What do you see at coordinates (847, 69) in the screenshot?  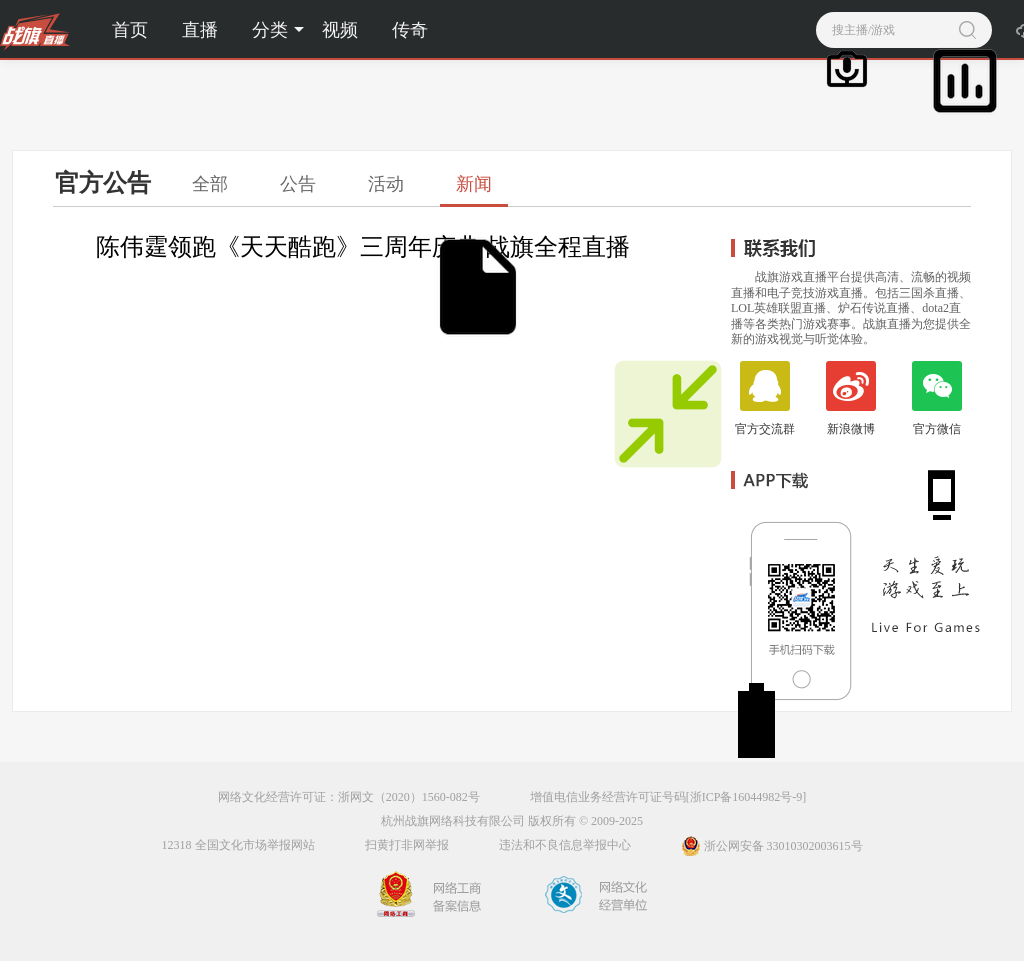 I see `manage camera and microphone permissions` at bounding box center [847, 69].